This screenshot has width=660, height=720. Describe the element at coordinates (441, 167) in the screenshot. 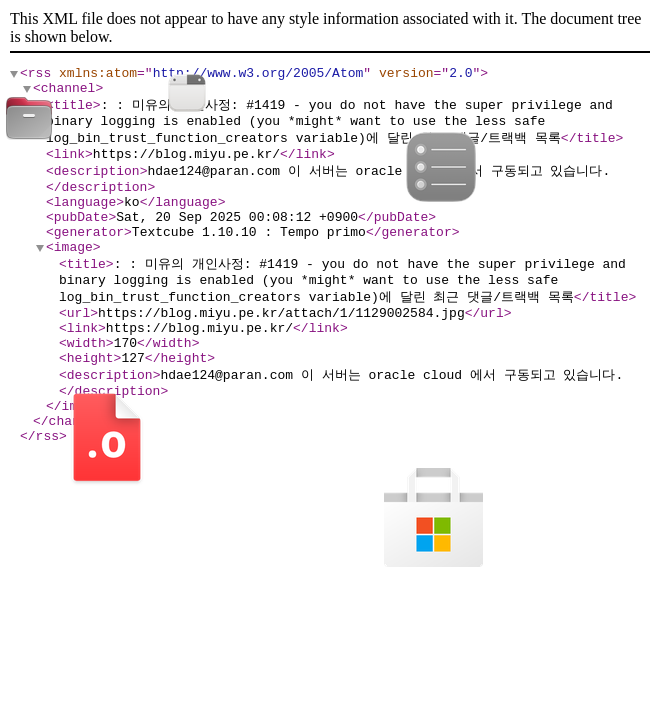

I see `open the reminders app` at that location.